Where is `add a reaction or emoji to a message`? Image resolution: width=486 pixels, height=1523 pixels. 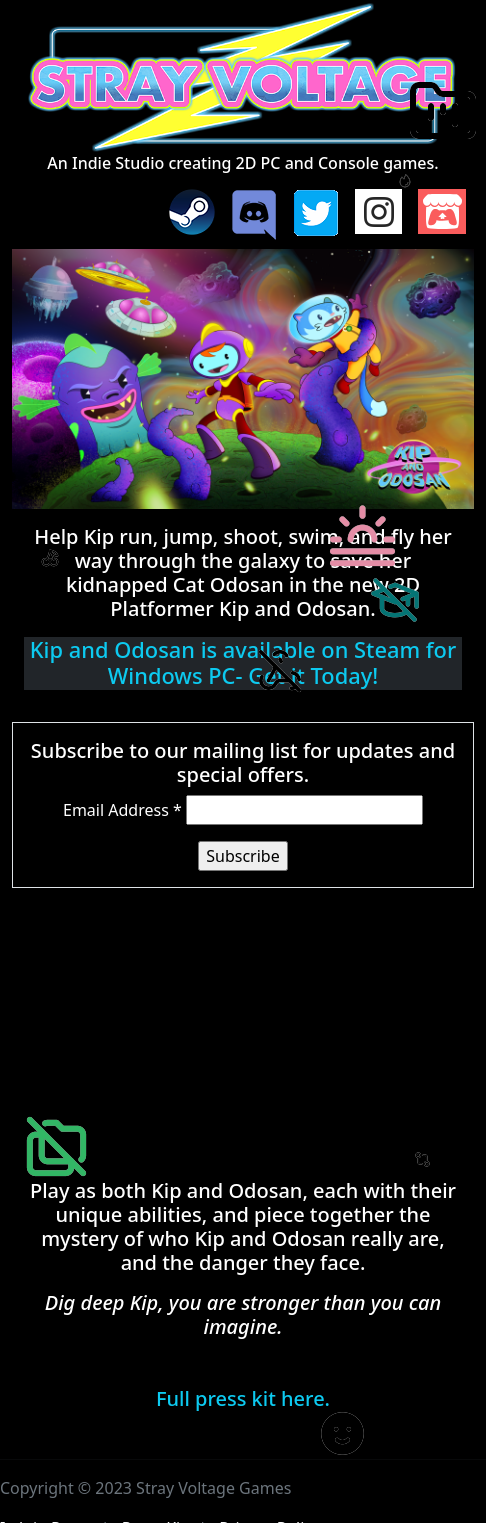
add a reaction or emoji to a message is located at coordinates (342, 1433).